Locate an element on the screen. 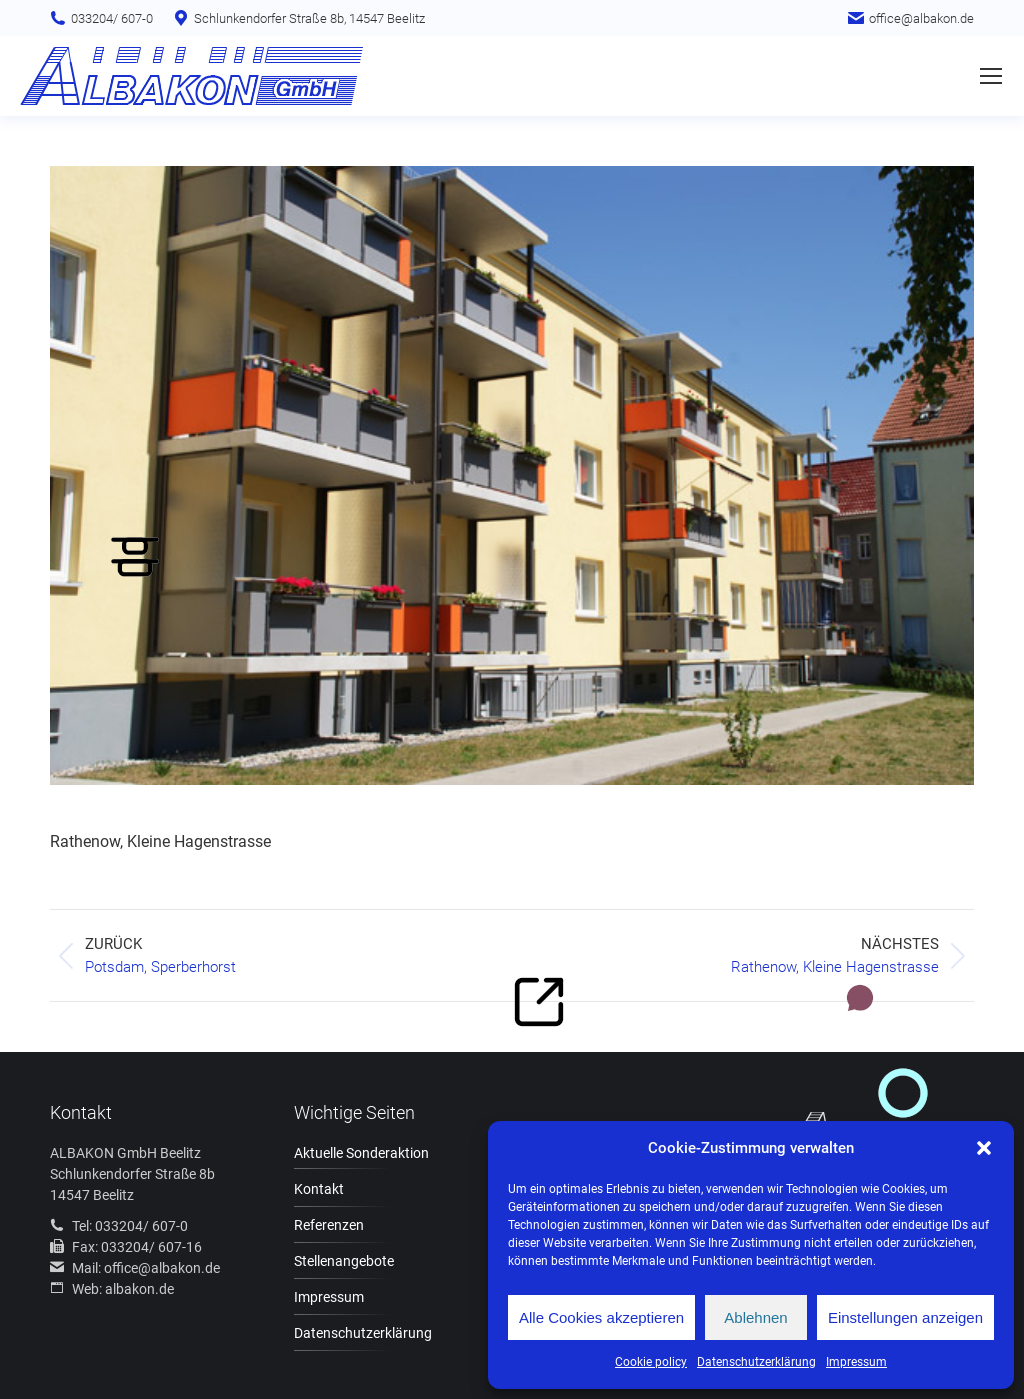 The width and height of the screenshot is (1024, 1399). align objects to the top edge with vertical distribution is located at coordinates (135, 557).